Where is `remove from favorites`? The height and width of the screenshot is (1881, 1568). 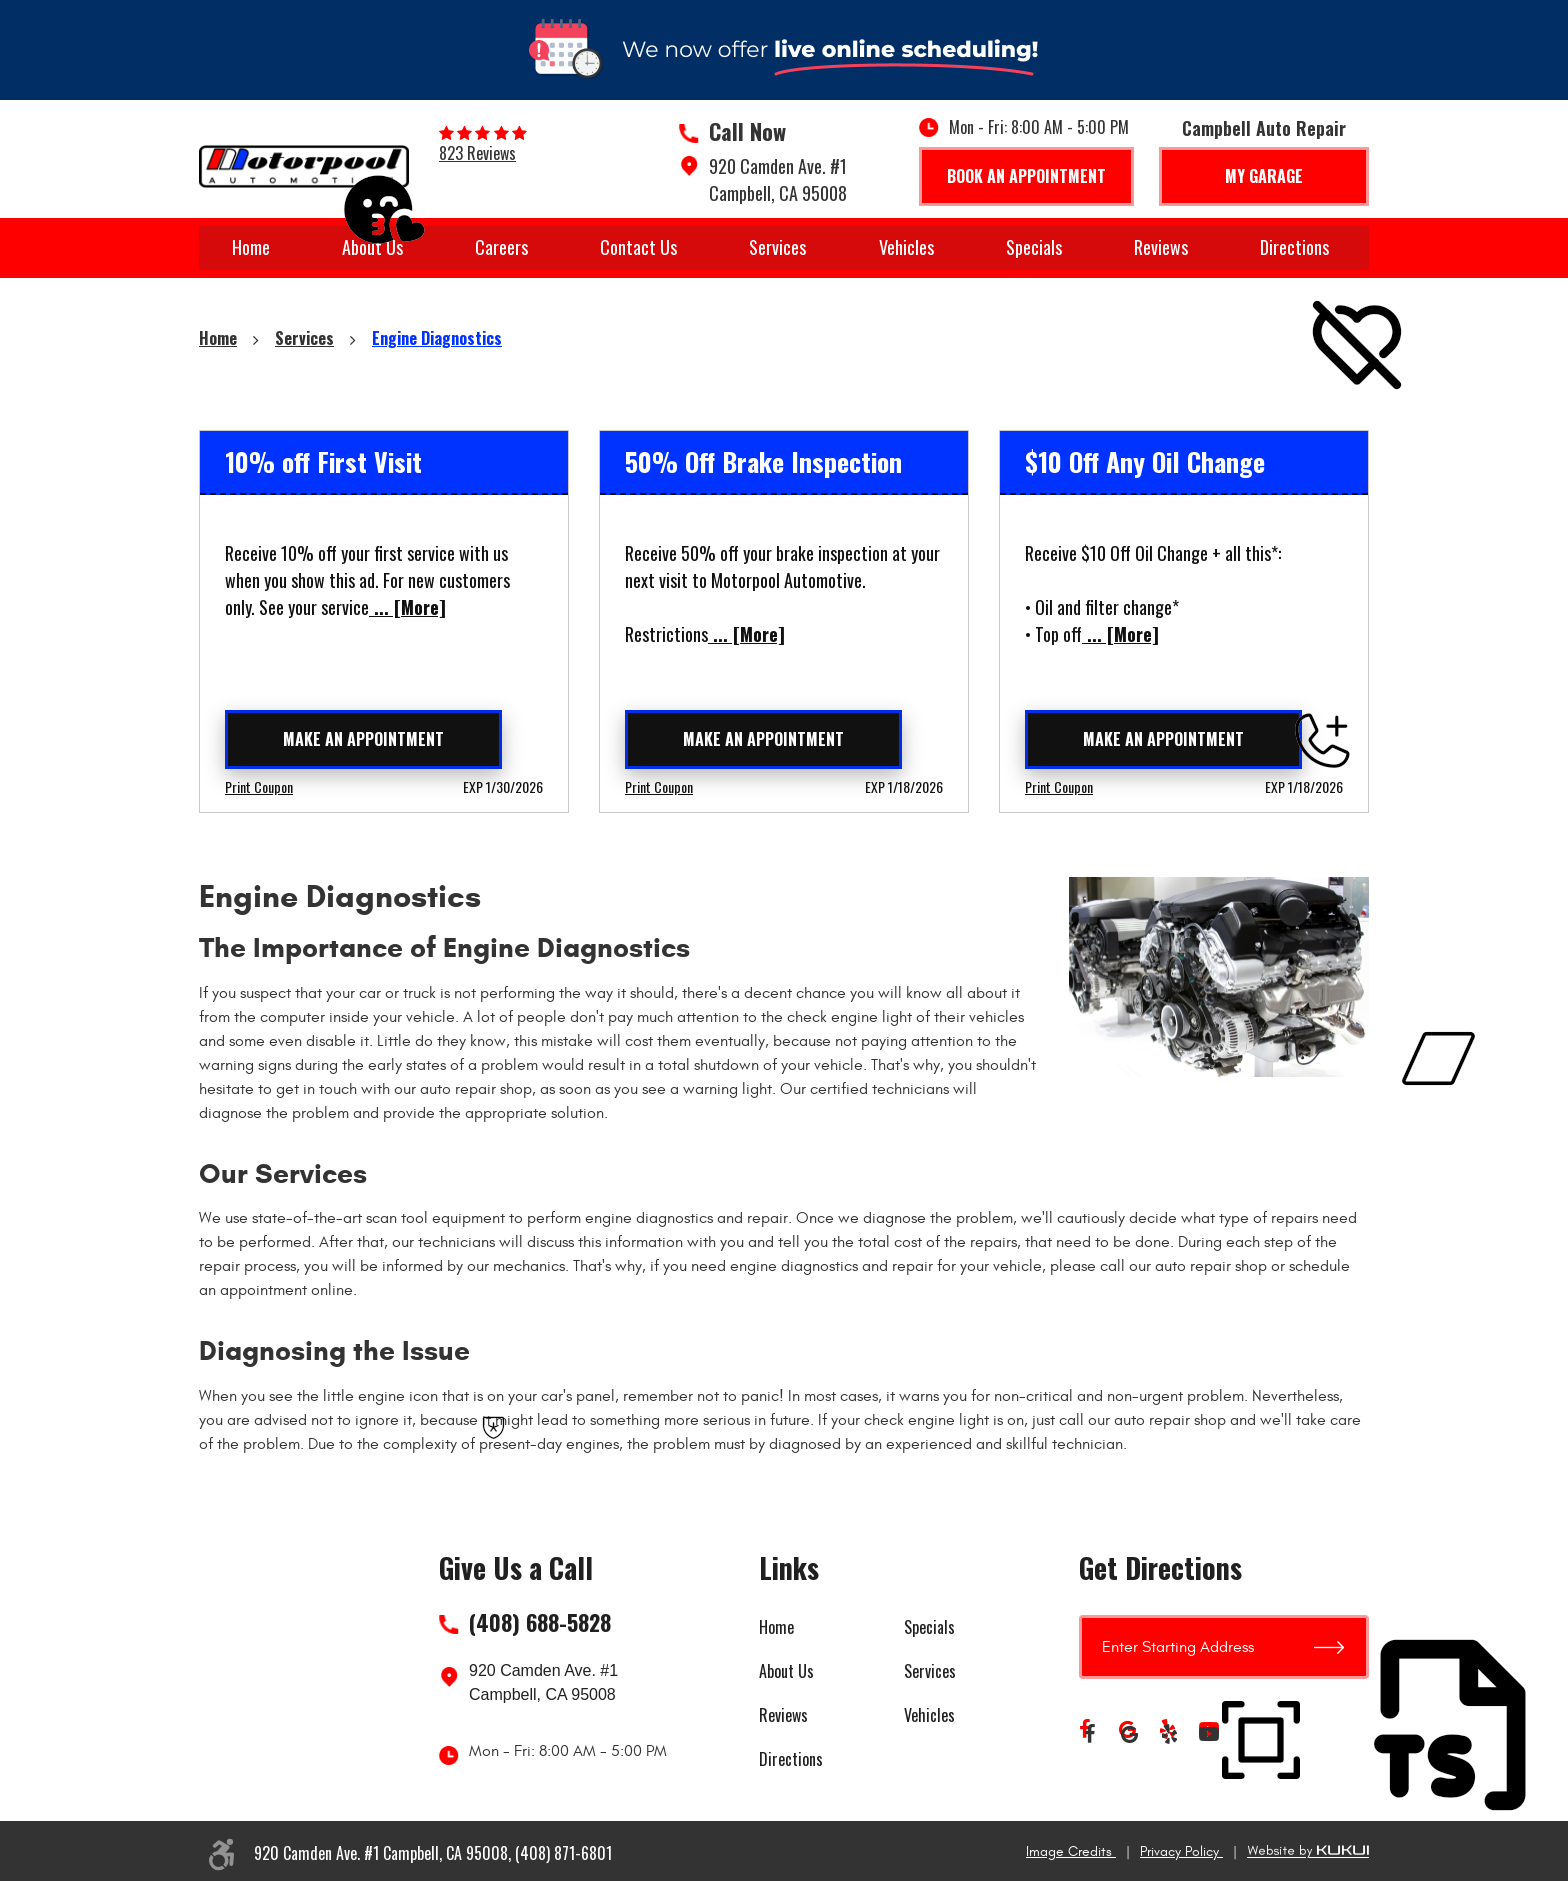
remove from favorites is located at coordinates (1357, 345).